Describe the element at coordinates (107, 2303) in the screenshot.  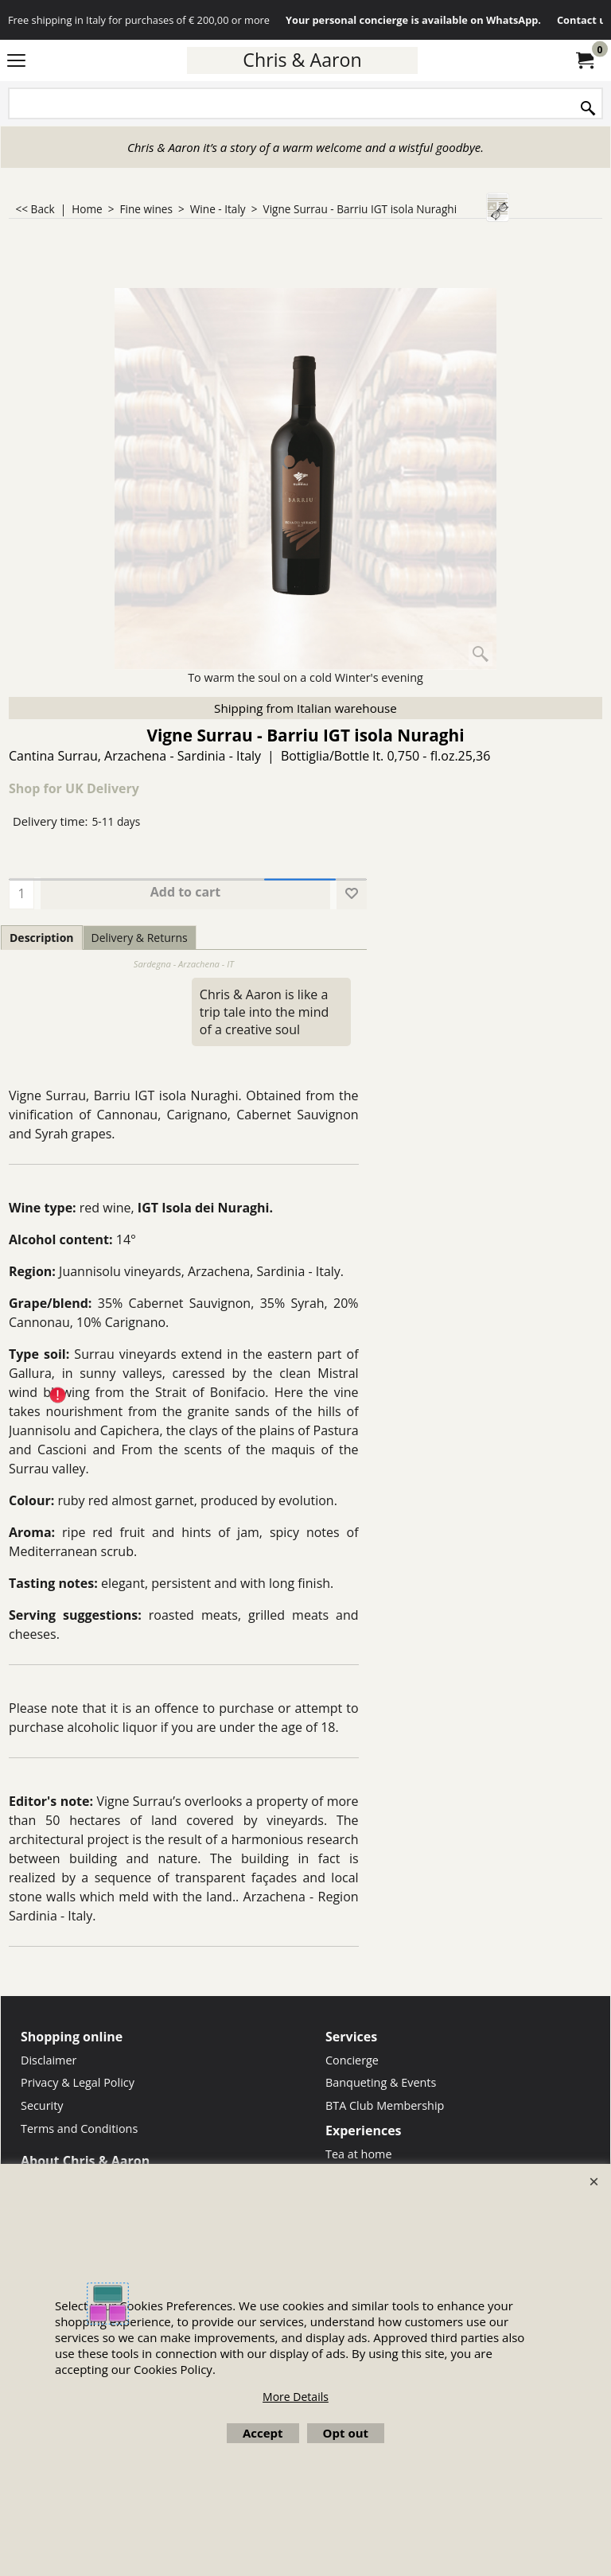
I see `select all items in the current view` at that location.